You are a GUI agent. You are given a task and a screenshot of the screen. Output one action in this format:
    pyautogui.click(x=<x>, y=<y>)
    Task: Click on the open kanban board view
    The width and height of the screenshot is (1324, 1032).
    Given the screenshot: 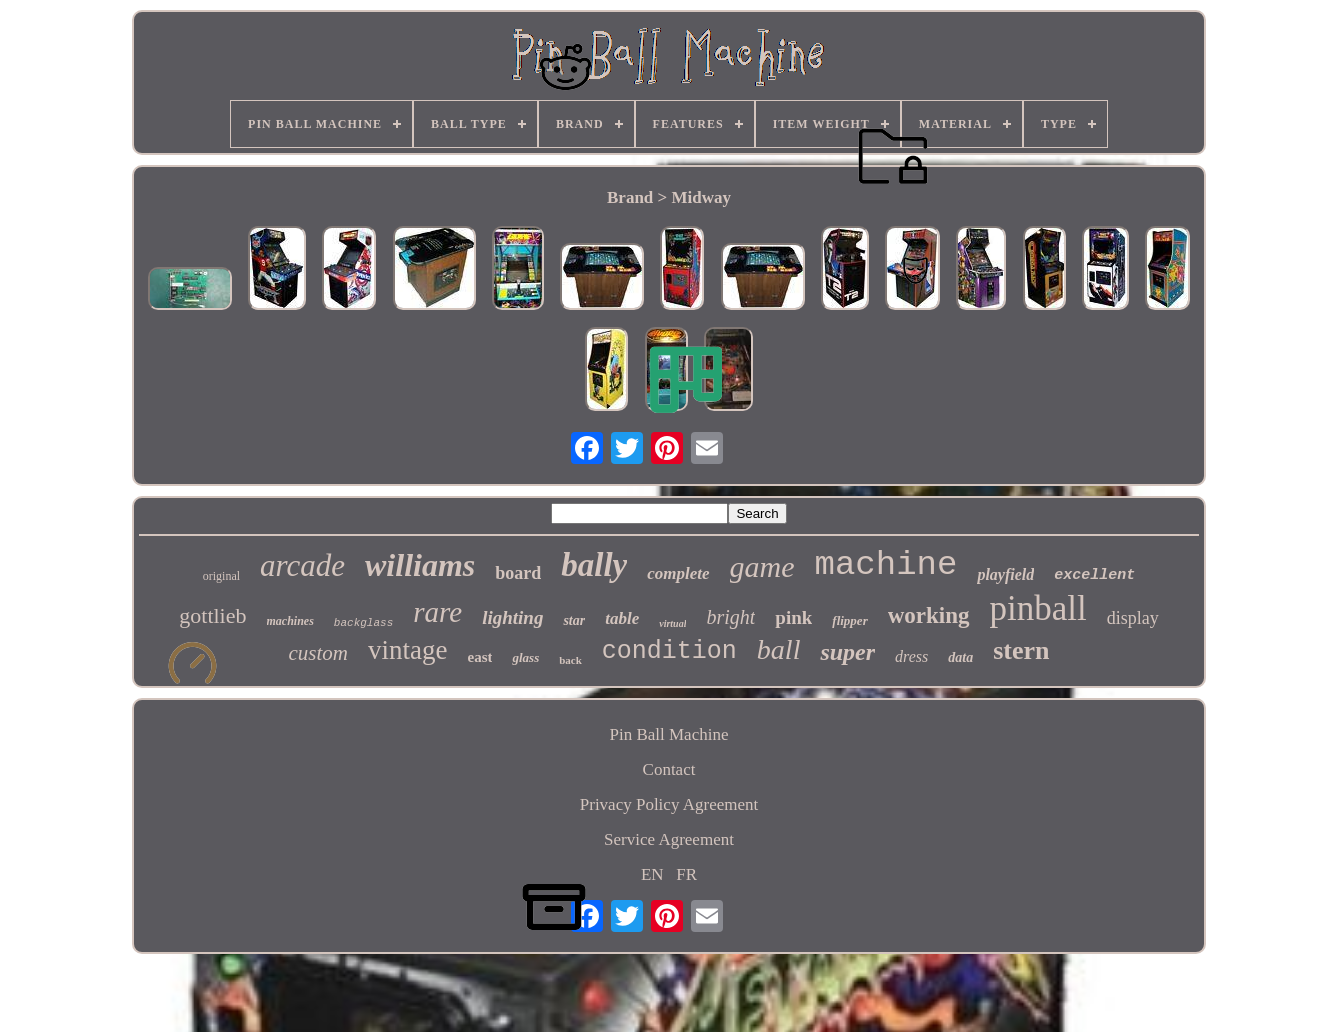 What is the action you would take?
    pyautogui.click(x=686, y=377)
    